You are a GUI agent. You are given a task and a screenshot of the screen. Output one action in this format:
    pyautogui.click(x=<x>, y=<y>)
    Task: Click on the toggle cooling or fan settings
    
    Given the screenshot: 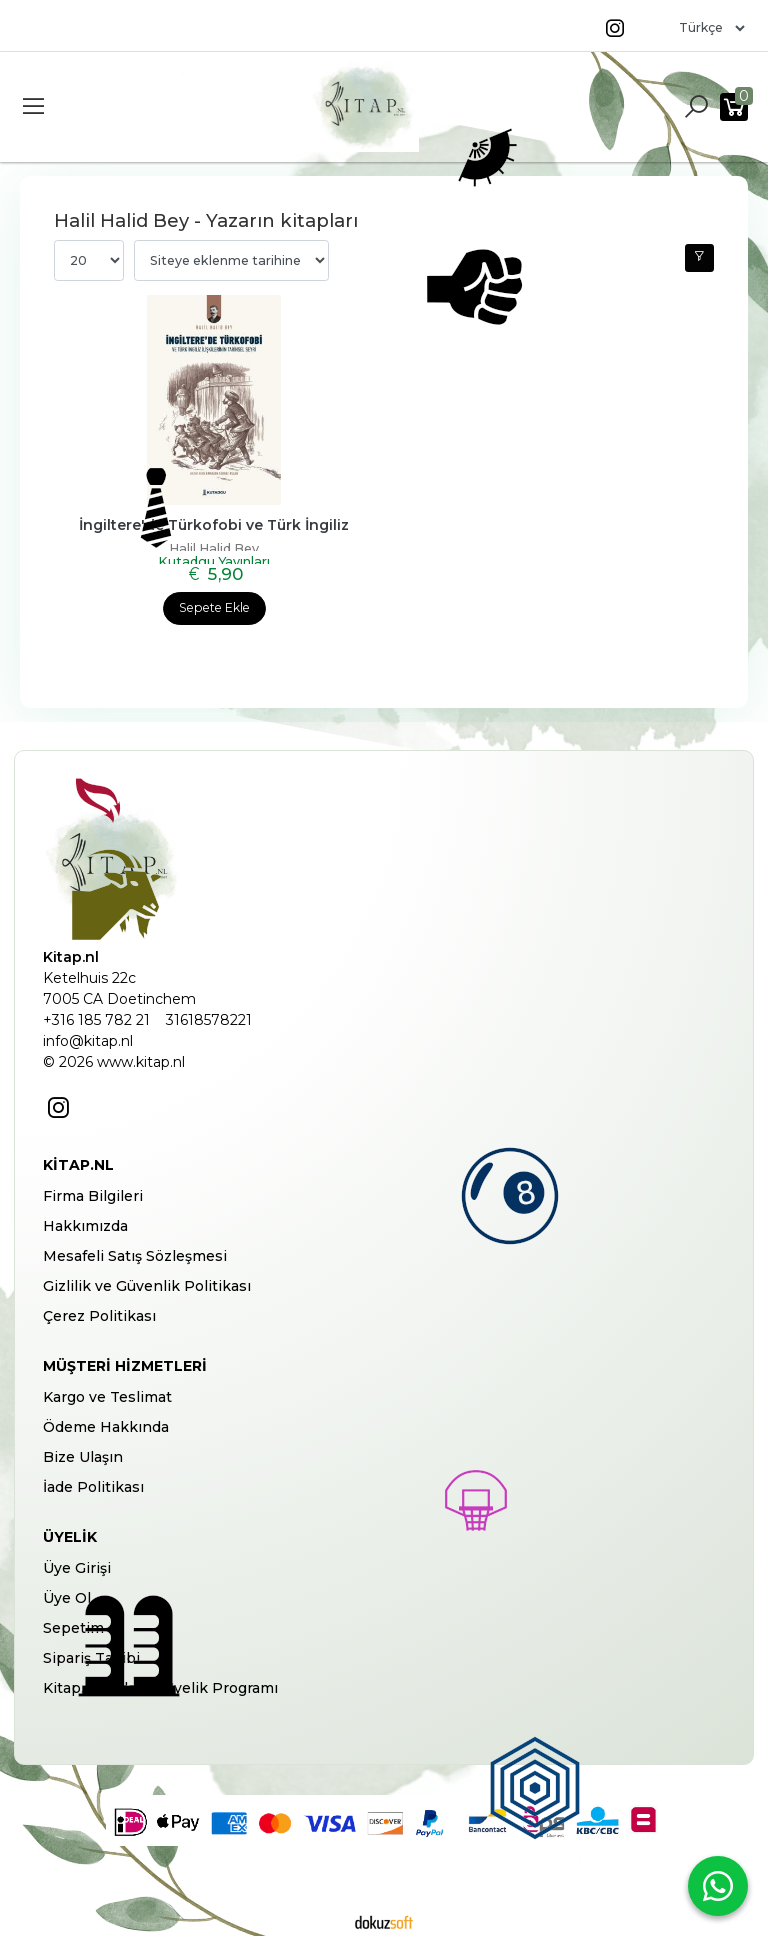 What is the action you would take?
    pyautogui.click(x=487, y=157)
    